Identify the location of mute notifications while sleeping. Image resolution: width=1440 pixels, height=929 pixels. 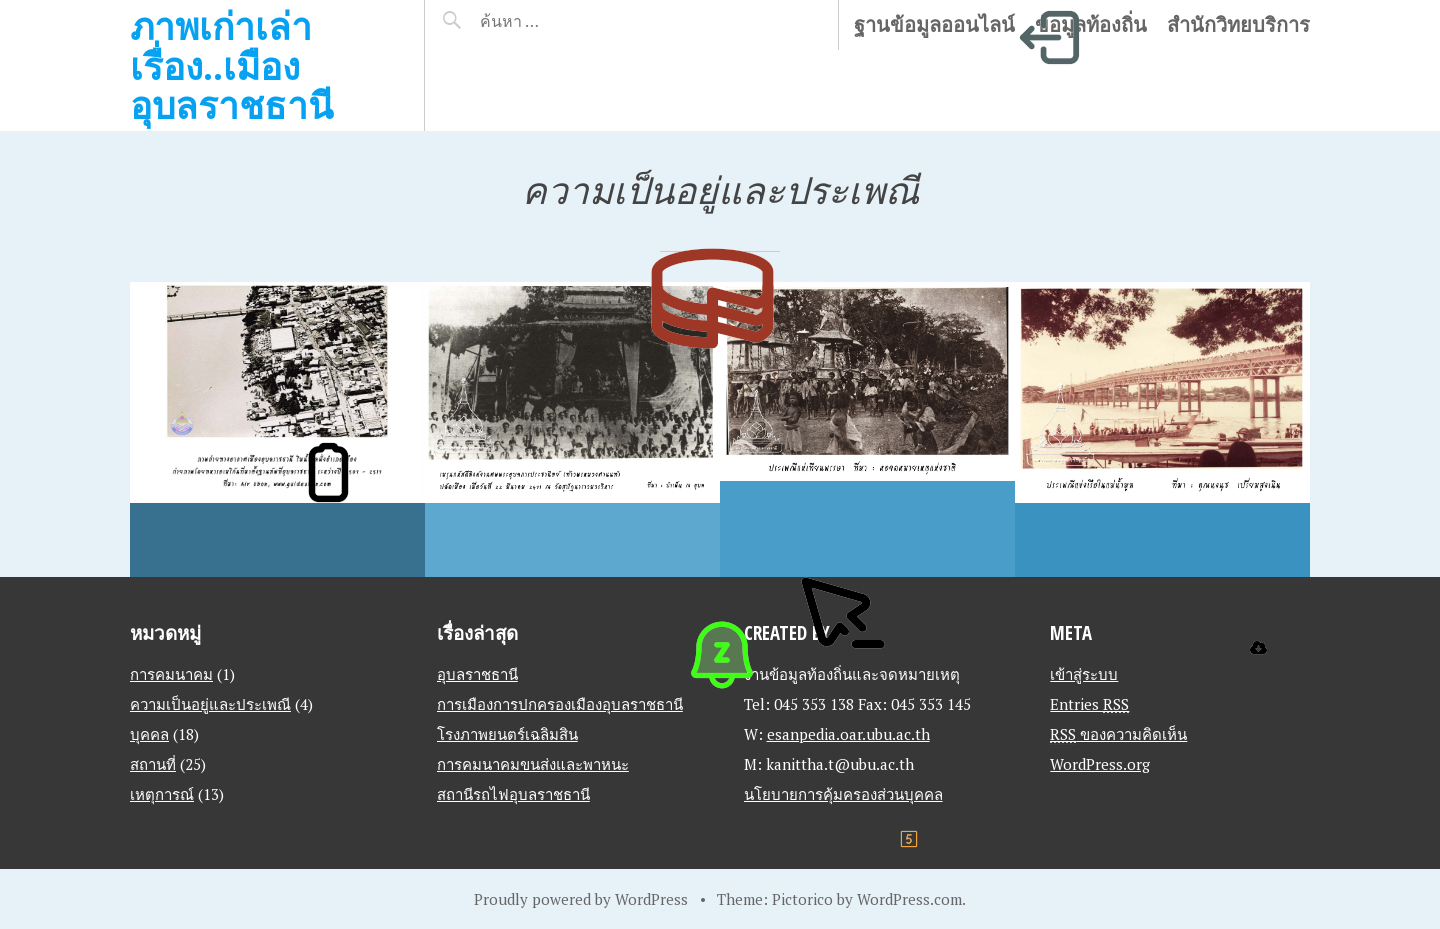
(722, 655).